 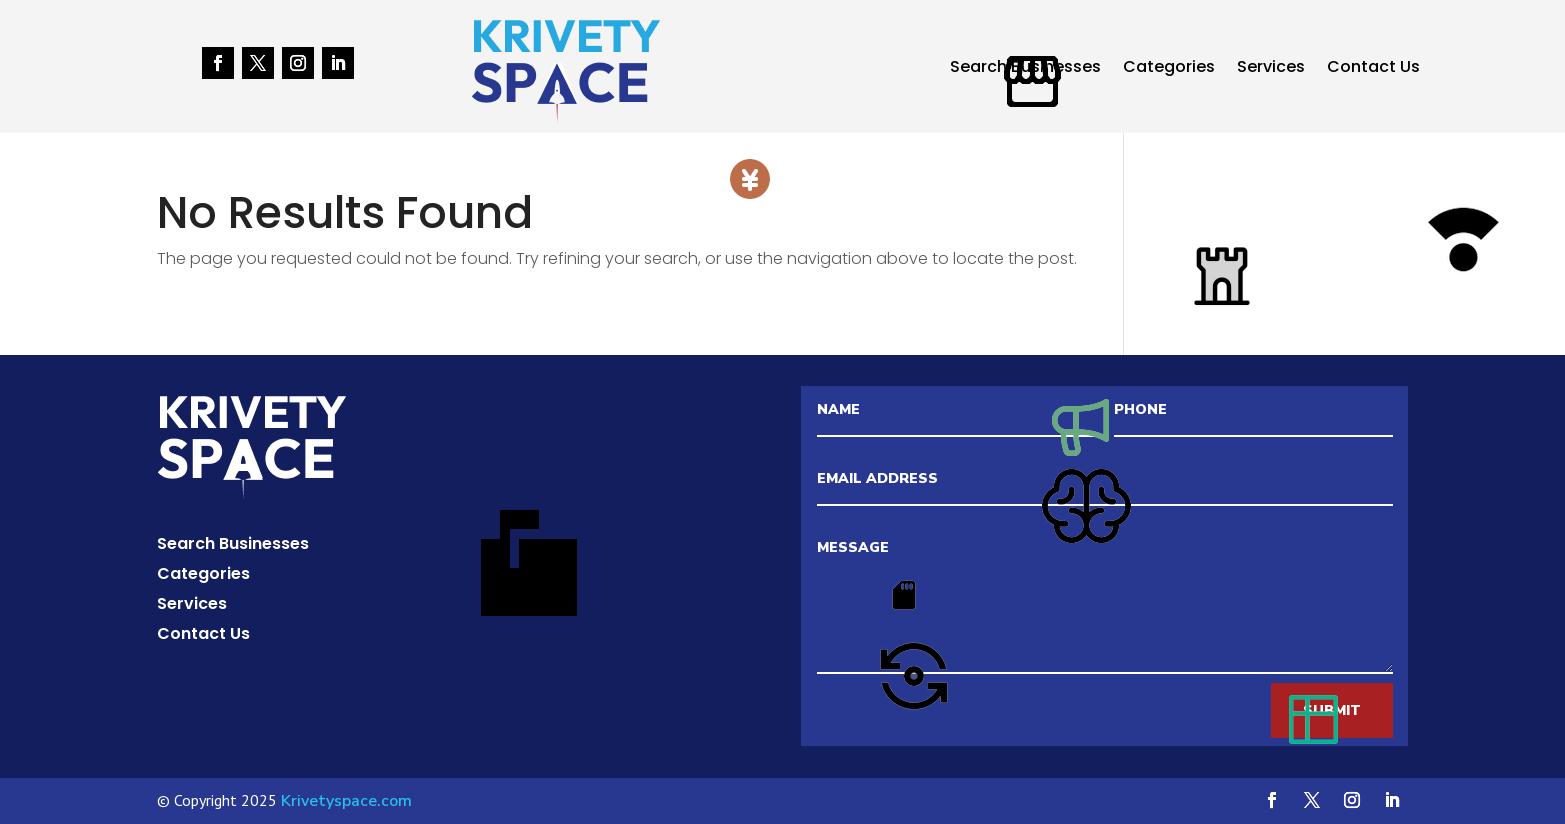 What do you see at coordinates (904, 595) in the screenshot?
I see `access SD card storage` at bounding box center [904, 595].